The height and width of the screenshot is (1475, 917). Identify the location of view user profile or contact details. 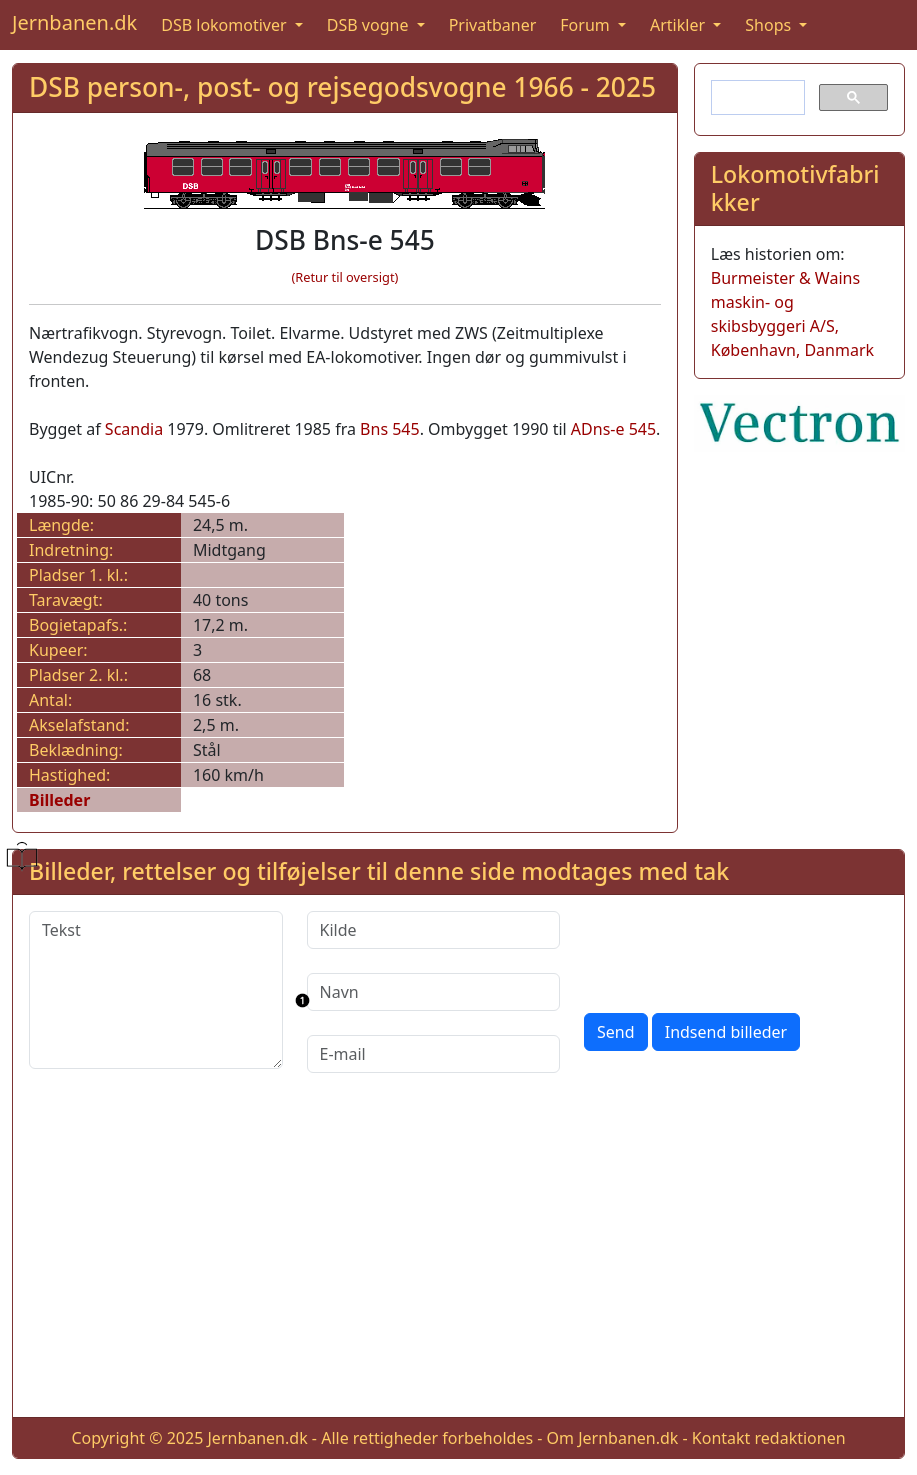
(22, 856).